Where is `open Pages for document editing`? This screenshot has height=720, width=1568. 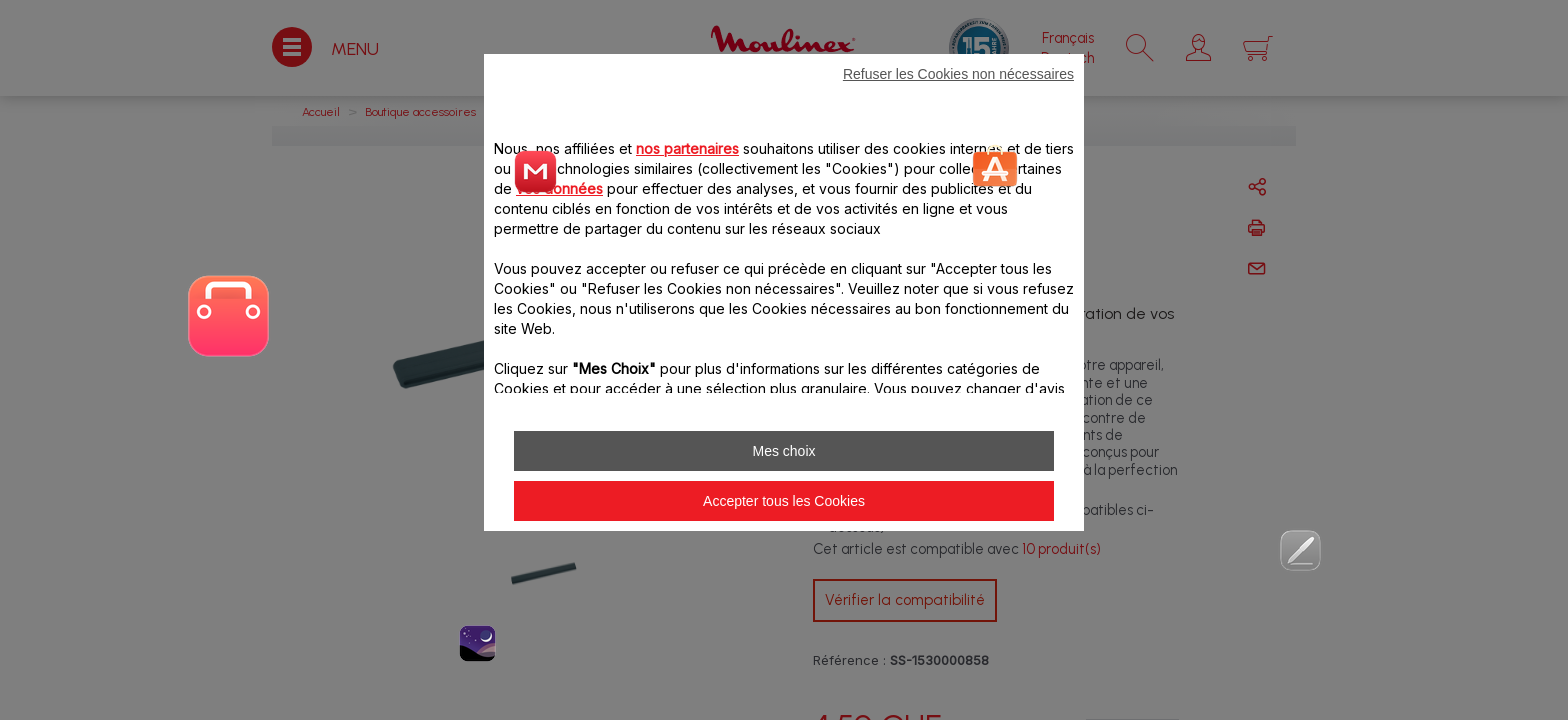
open Pages for document editing is located at coordinates (1300, 550).